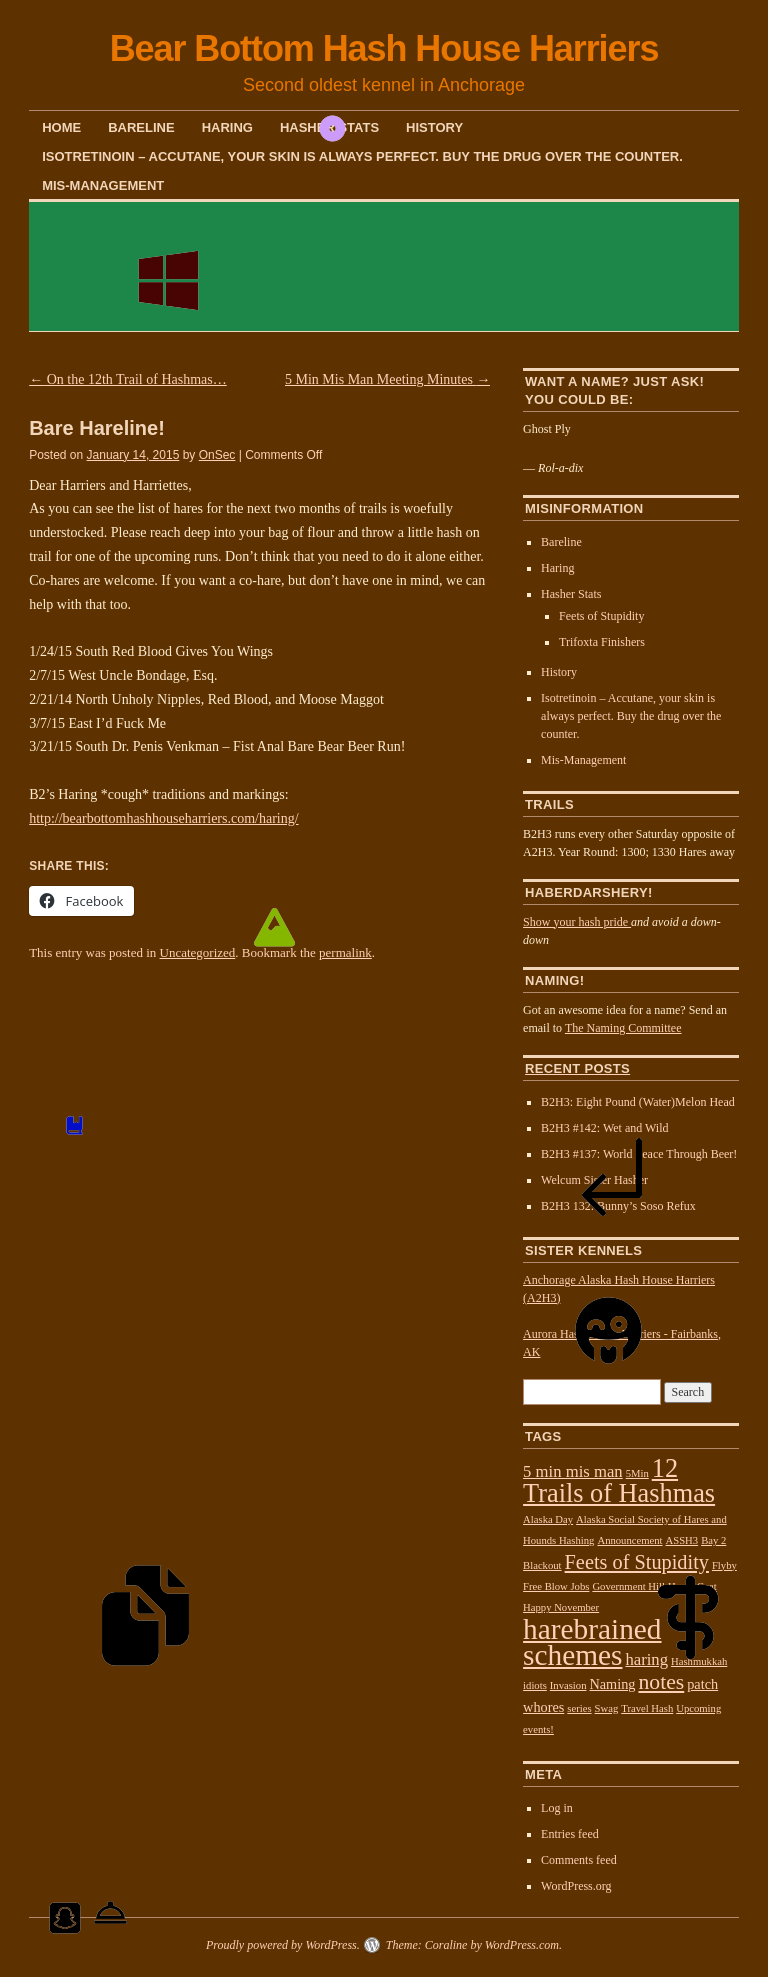 This screenshot has height=1977, width=768. I want to click on insert a playful or silly emoji reaction, so click(608, 1330).